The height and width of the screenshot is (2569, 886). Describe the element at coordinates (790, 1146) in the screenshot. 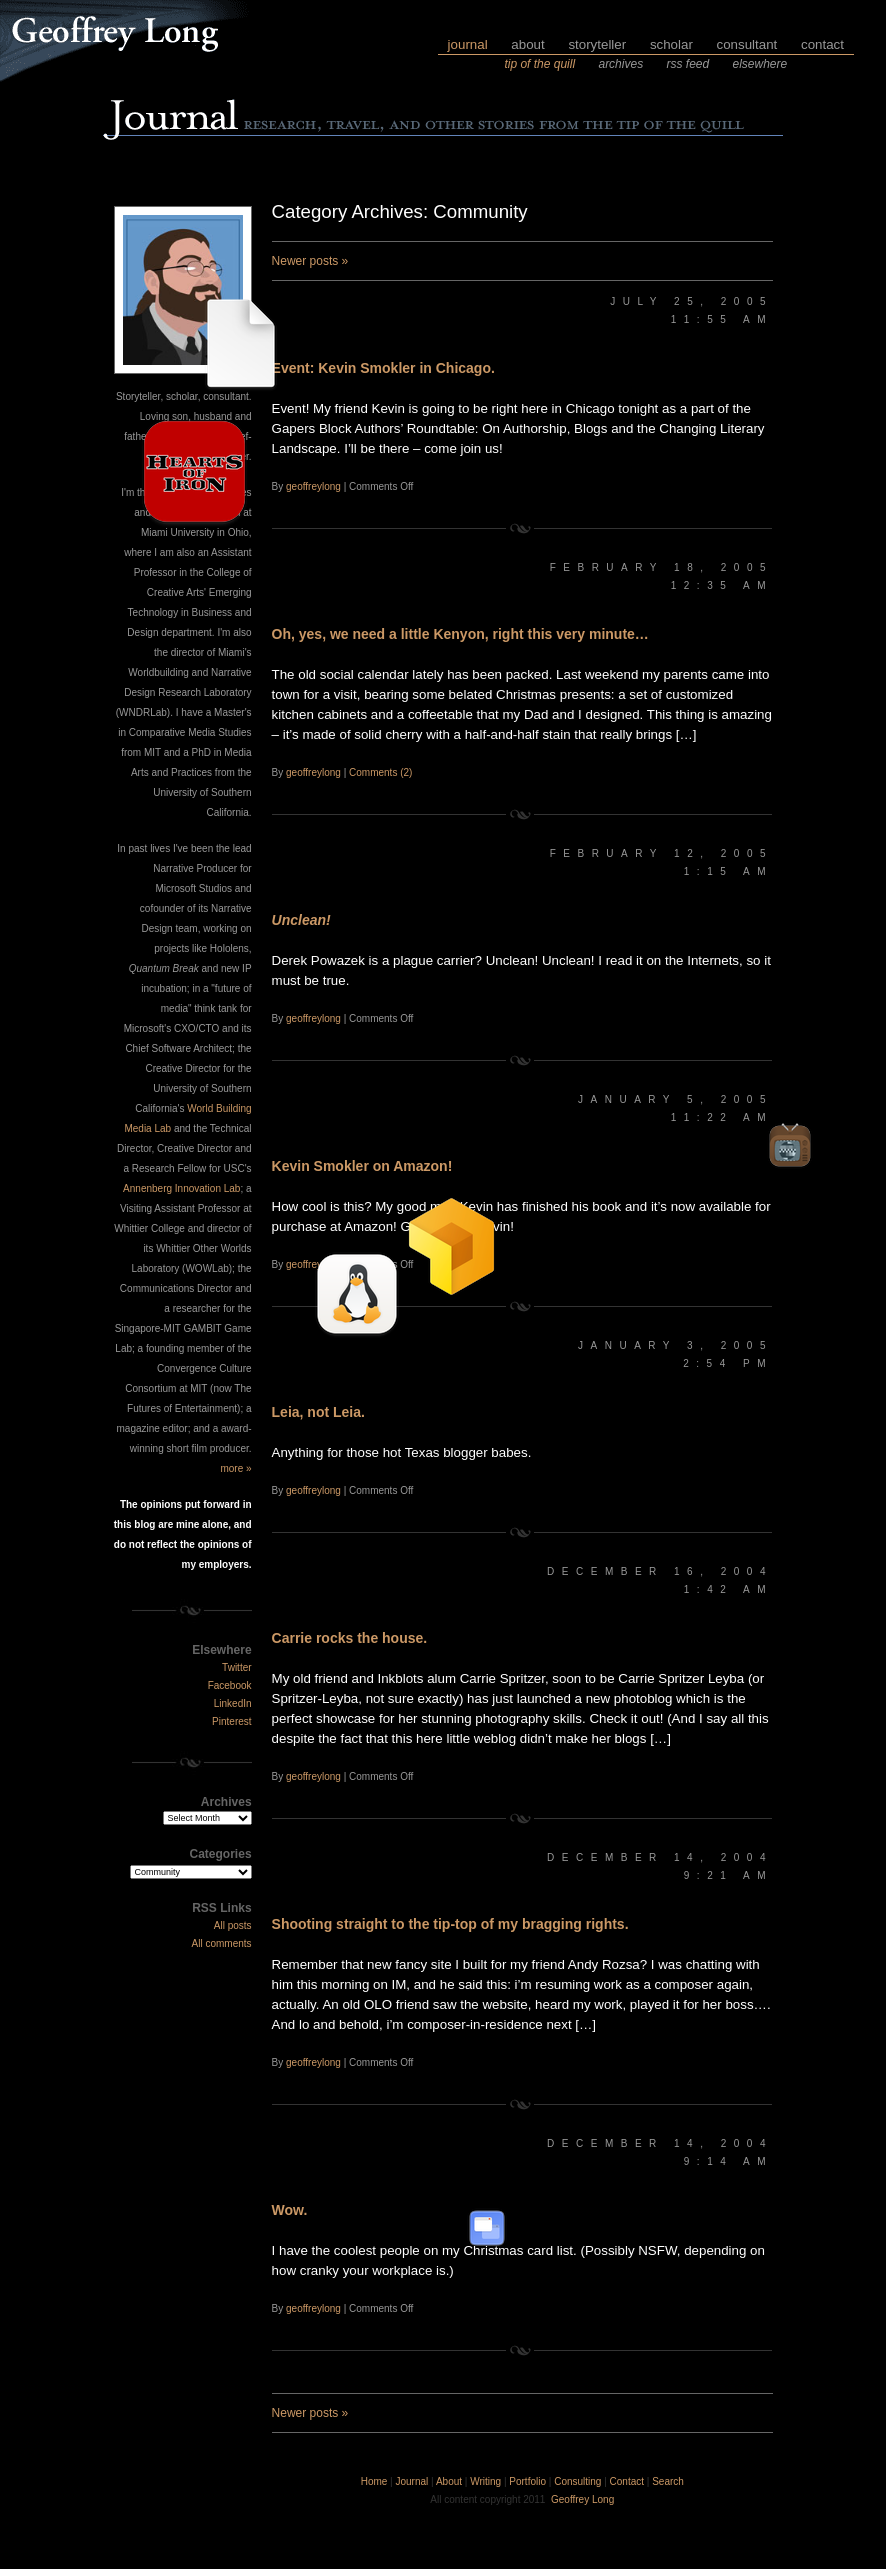

I see `open Televido app` at that location.